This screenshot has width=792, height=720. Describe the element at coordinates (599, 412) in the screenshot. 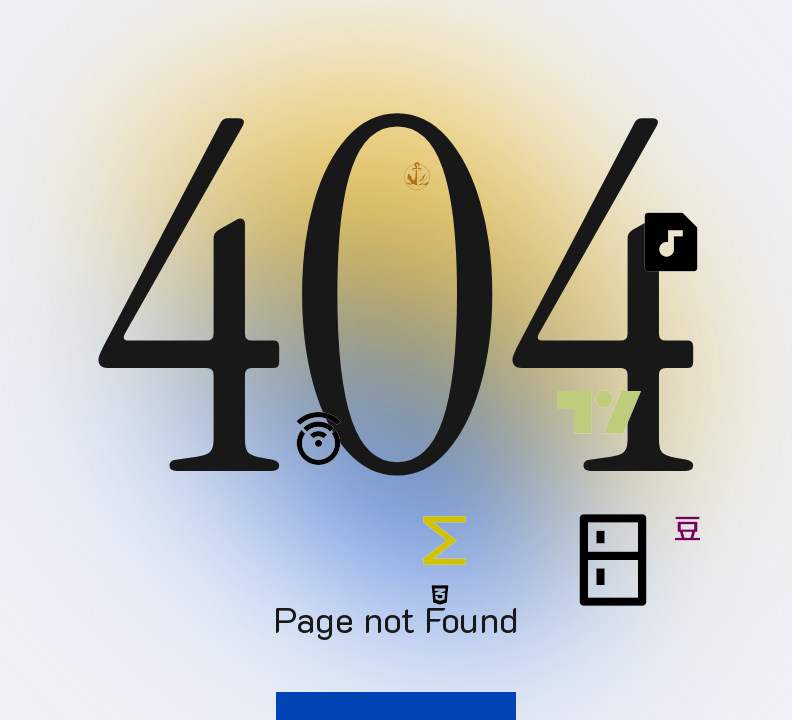

I see `open TradingView app` at that location.